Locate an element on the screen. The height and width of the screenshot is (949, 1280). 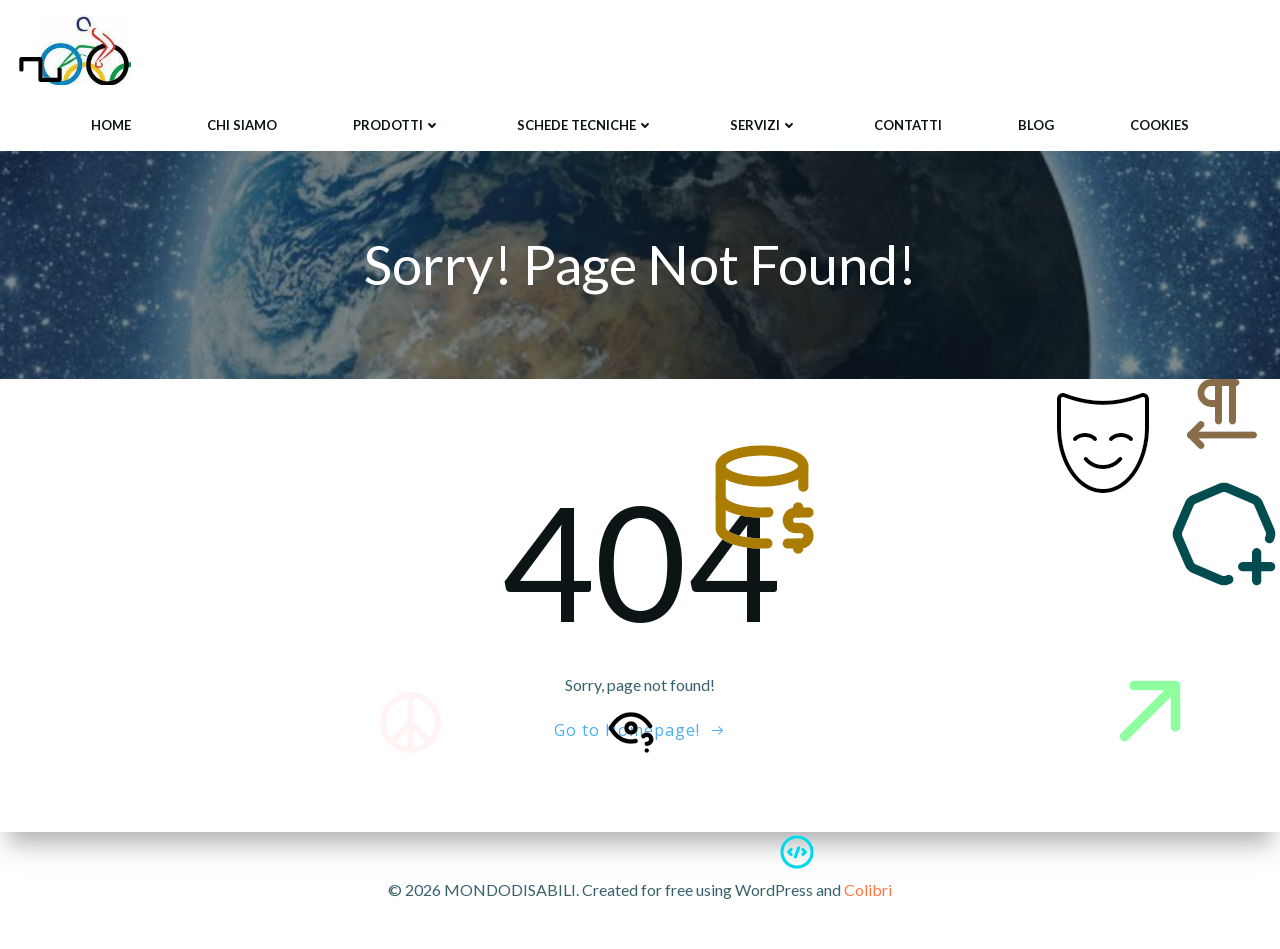
view database pricing or costs is located at coordinates (762, 497).